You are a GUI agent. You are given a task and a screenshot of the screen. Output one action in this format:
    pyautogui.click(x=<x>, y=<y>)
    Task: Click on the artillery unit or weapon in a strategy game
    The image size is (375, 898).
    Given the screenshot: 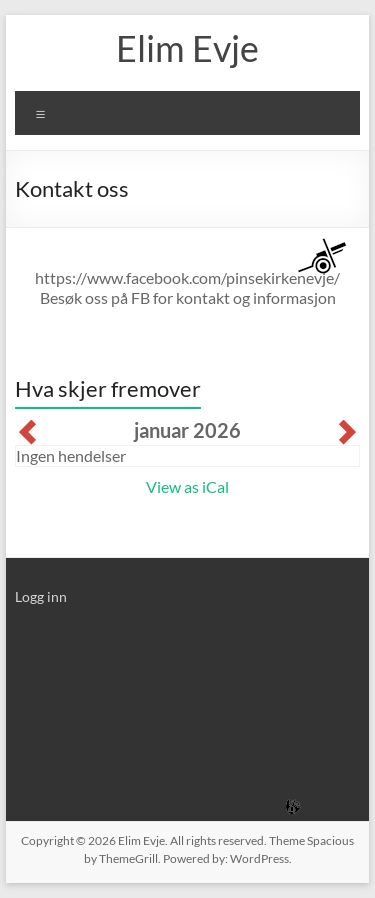 What is the action you would take?
    pyautogui.click(x=323, y=249)
    